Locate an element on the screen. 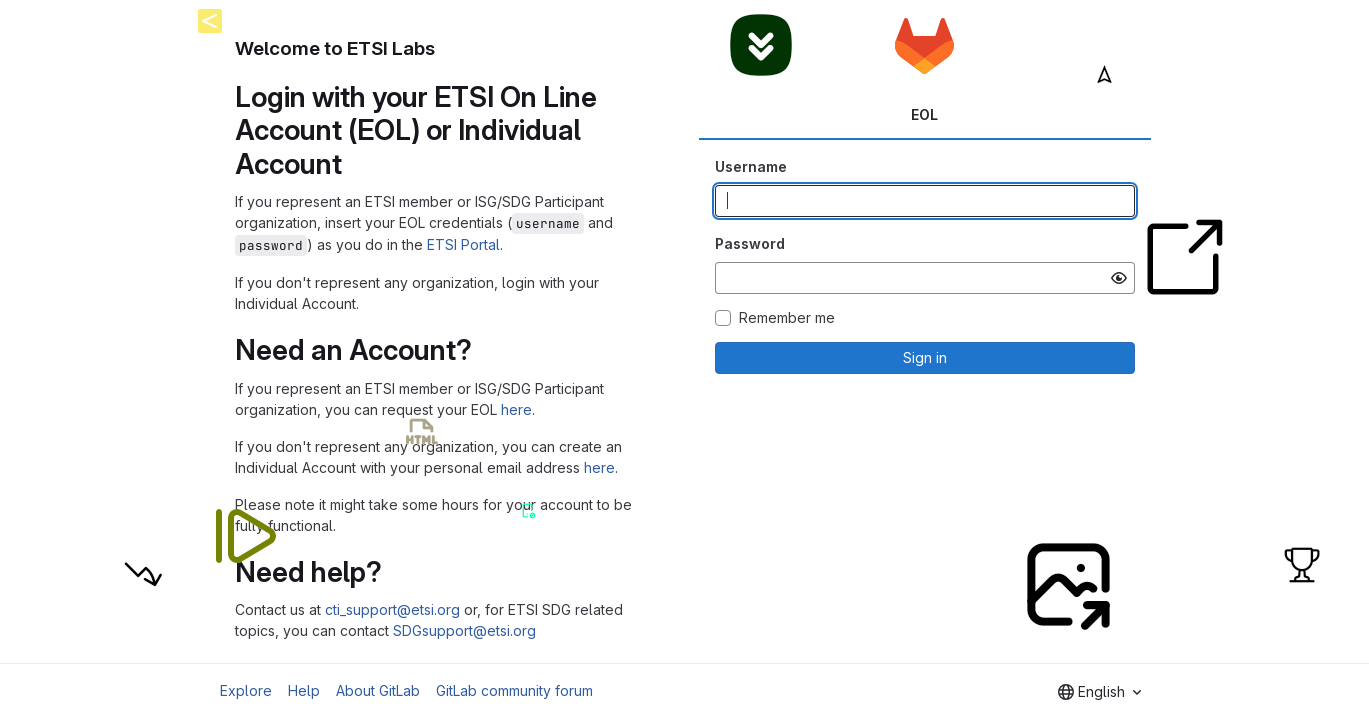 Image resolution: width=1369 pixels, height=720 pixels. navigate to previous item or page is located at coordinates (210, 21).